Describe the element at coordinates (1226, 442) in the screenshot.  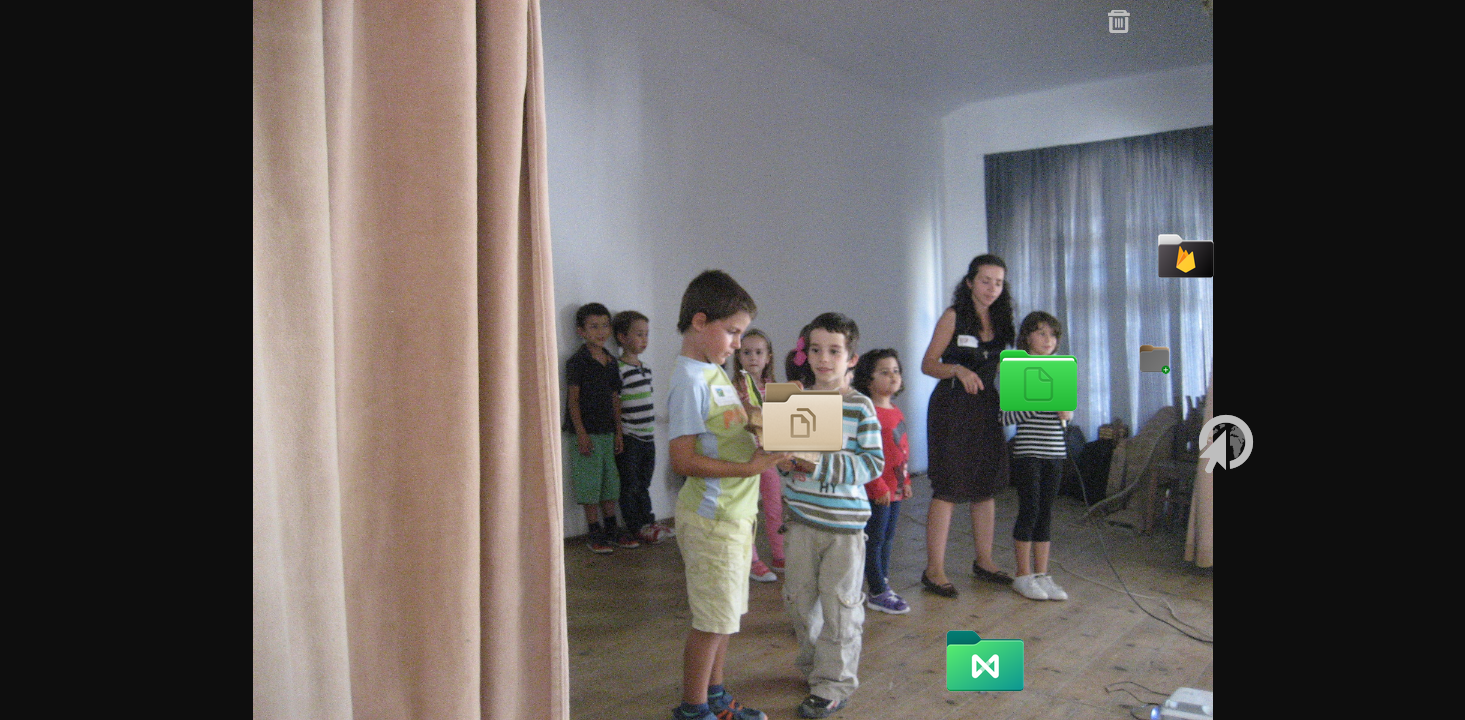
I see `open web browser` at that location.